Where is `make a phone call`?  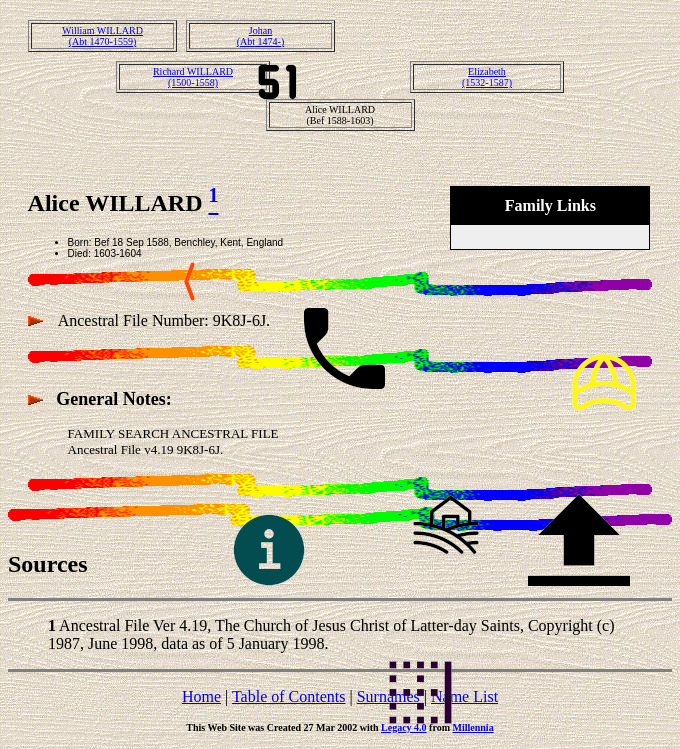
make a phone call is located at coordinates (344, 348).